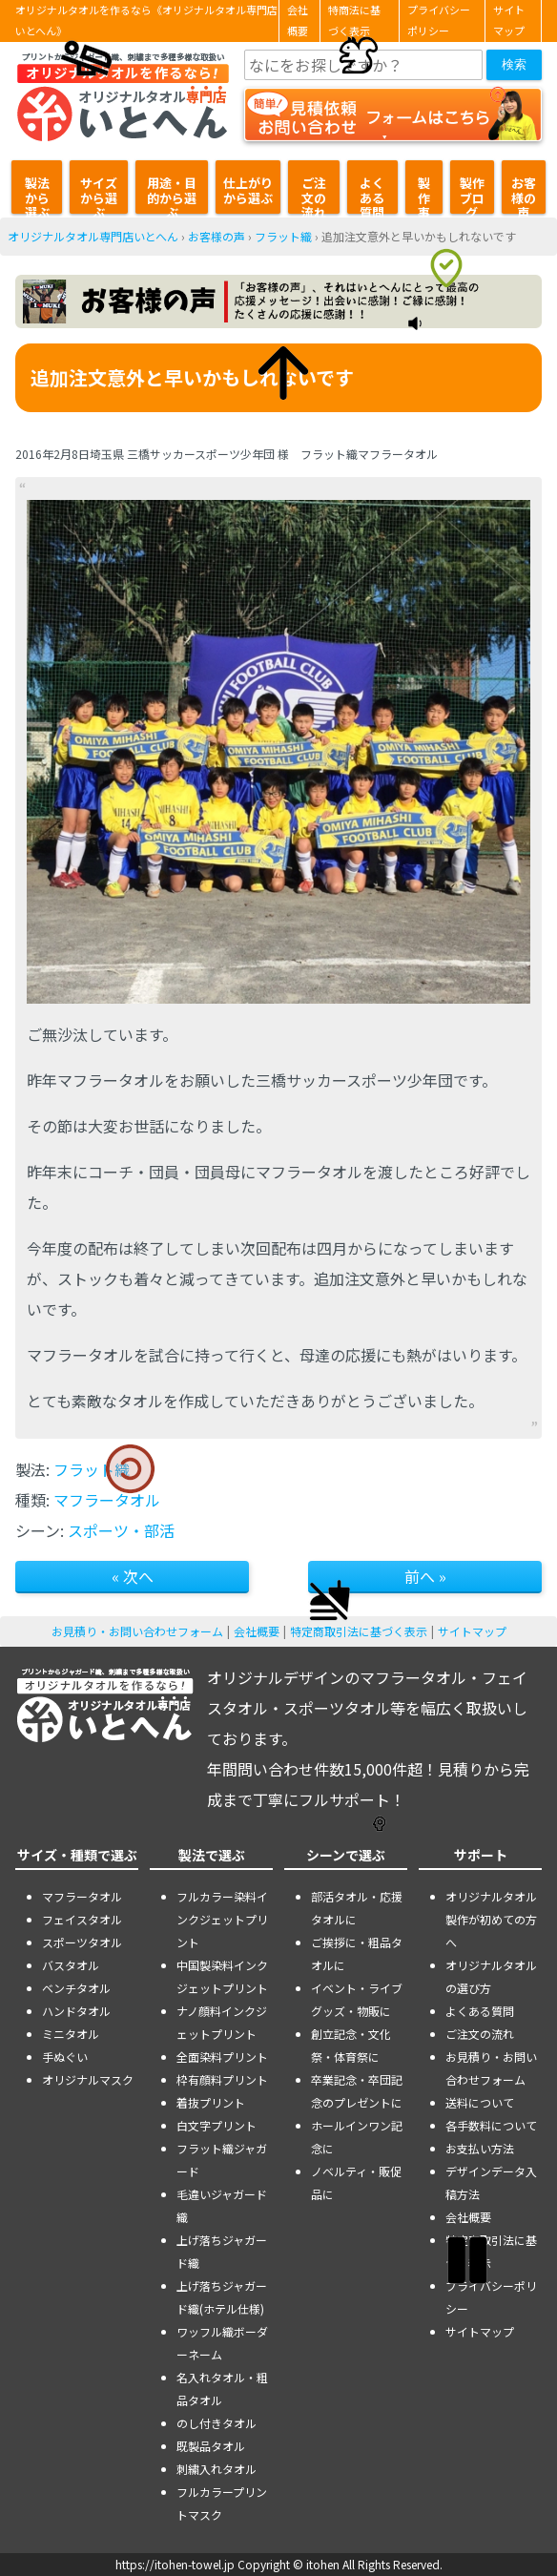  What do you see at coordinates (130, 1468) in the screenshot?
I see `indicates copyleft licensing status` at bounding box center [130, 1468].